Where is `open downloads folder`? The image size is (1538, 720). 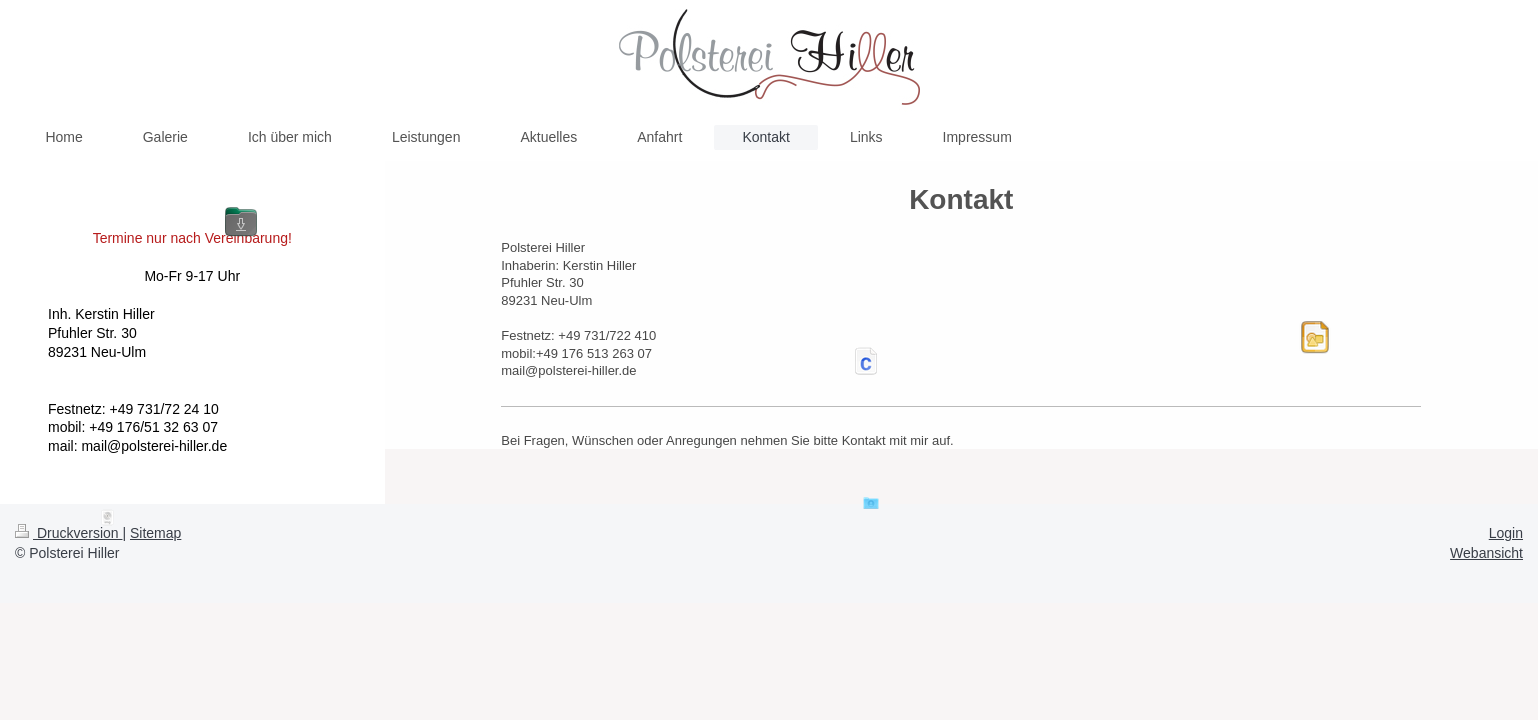
open downloads folder is located at coordinates (241, 221).